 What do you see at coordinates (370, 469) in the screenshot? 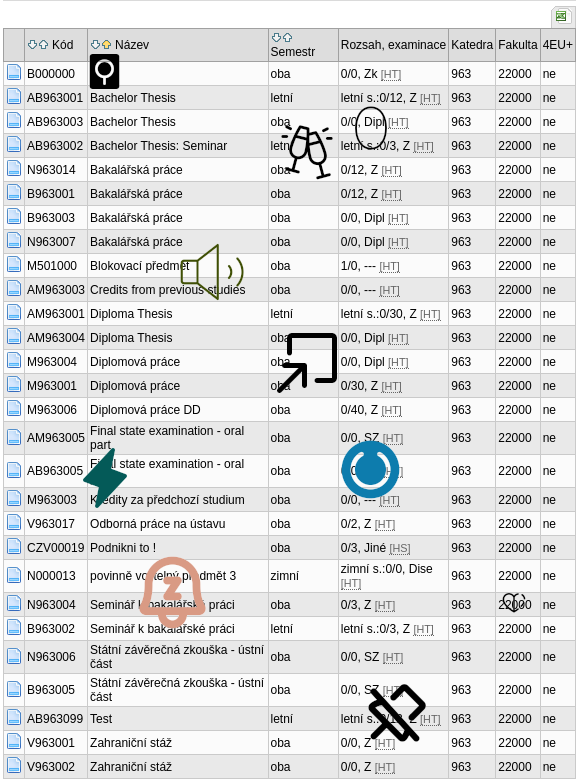
I see `indicates loading or processing in progress` at bounding box center [370, 469].